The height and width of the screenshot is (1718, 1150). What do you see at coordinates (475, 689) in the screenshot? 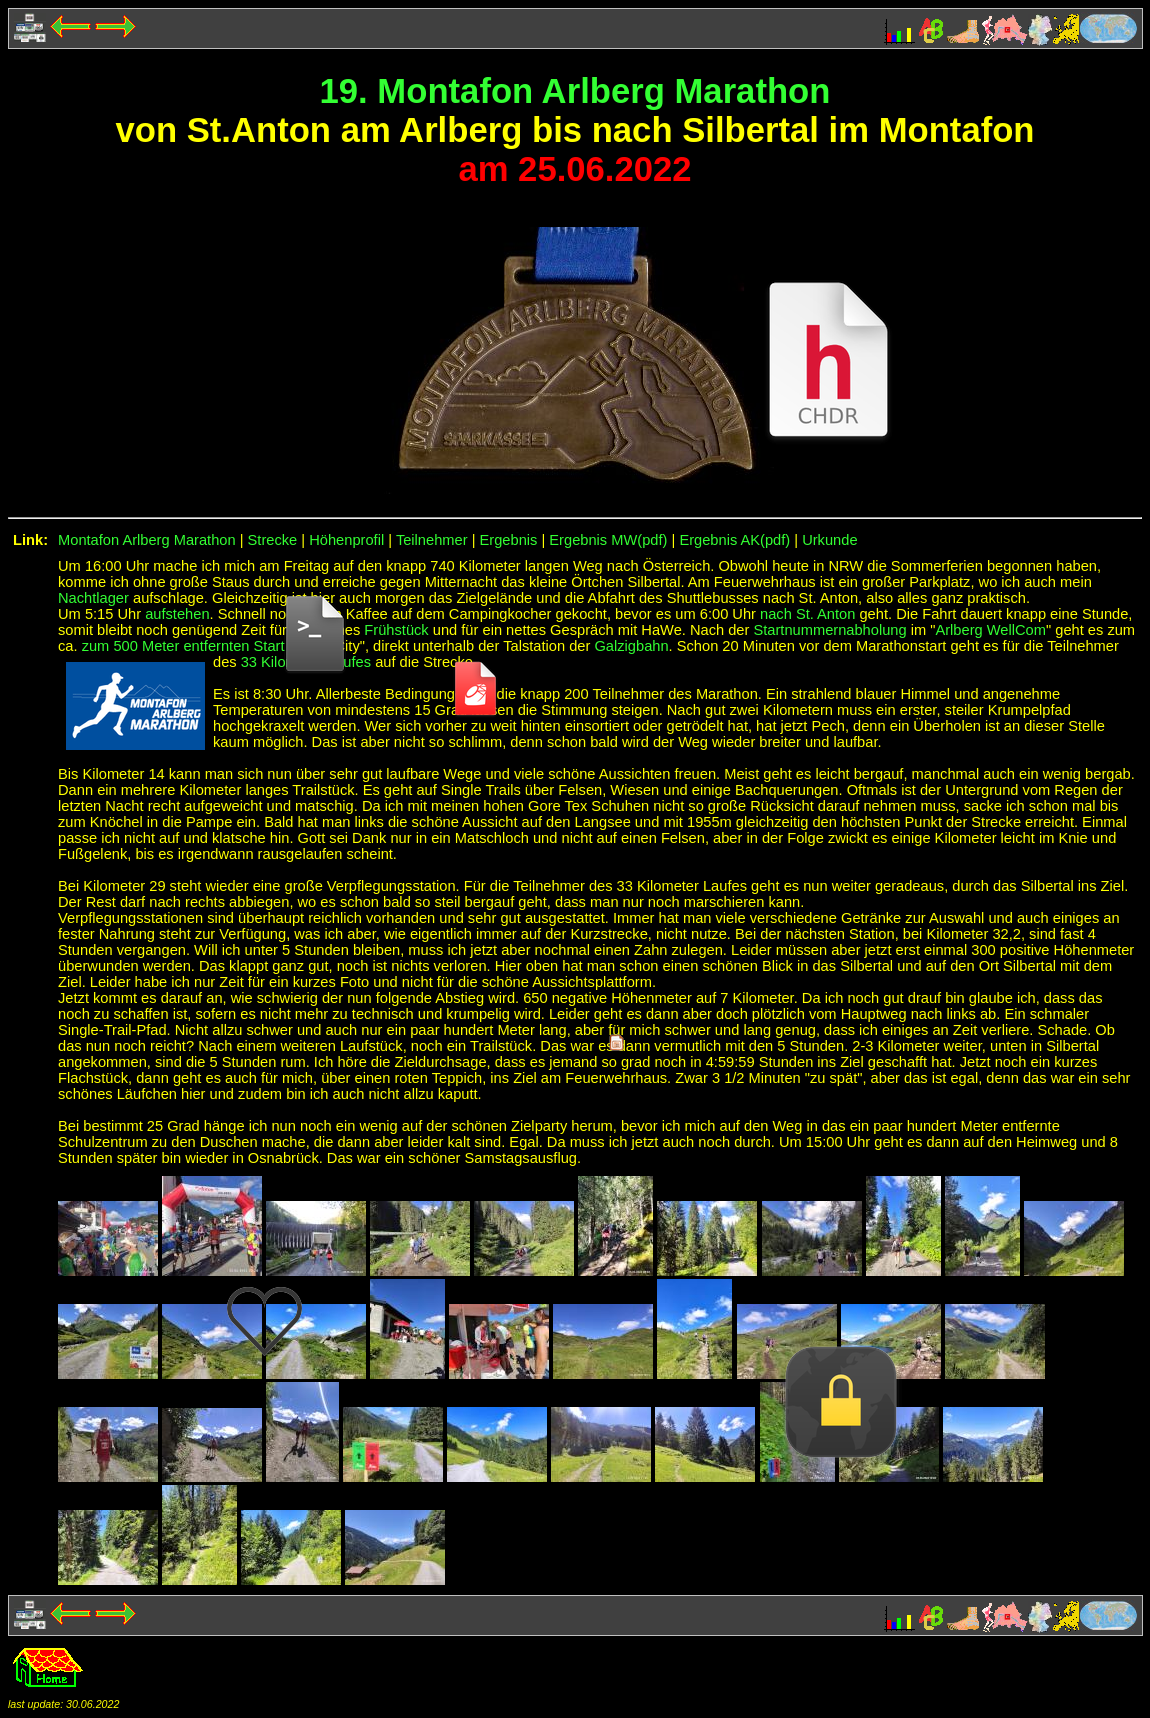
I see `a ruby programming language file` at bounding box center [475, 689].